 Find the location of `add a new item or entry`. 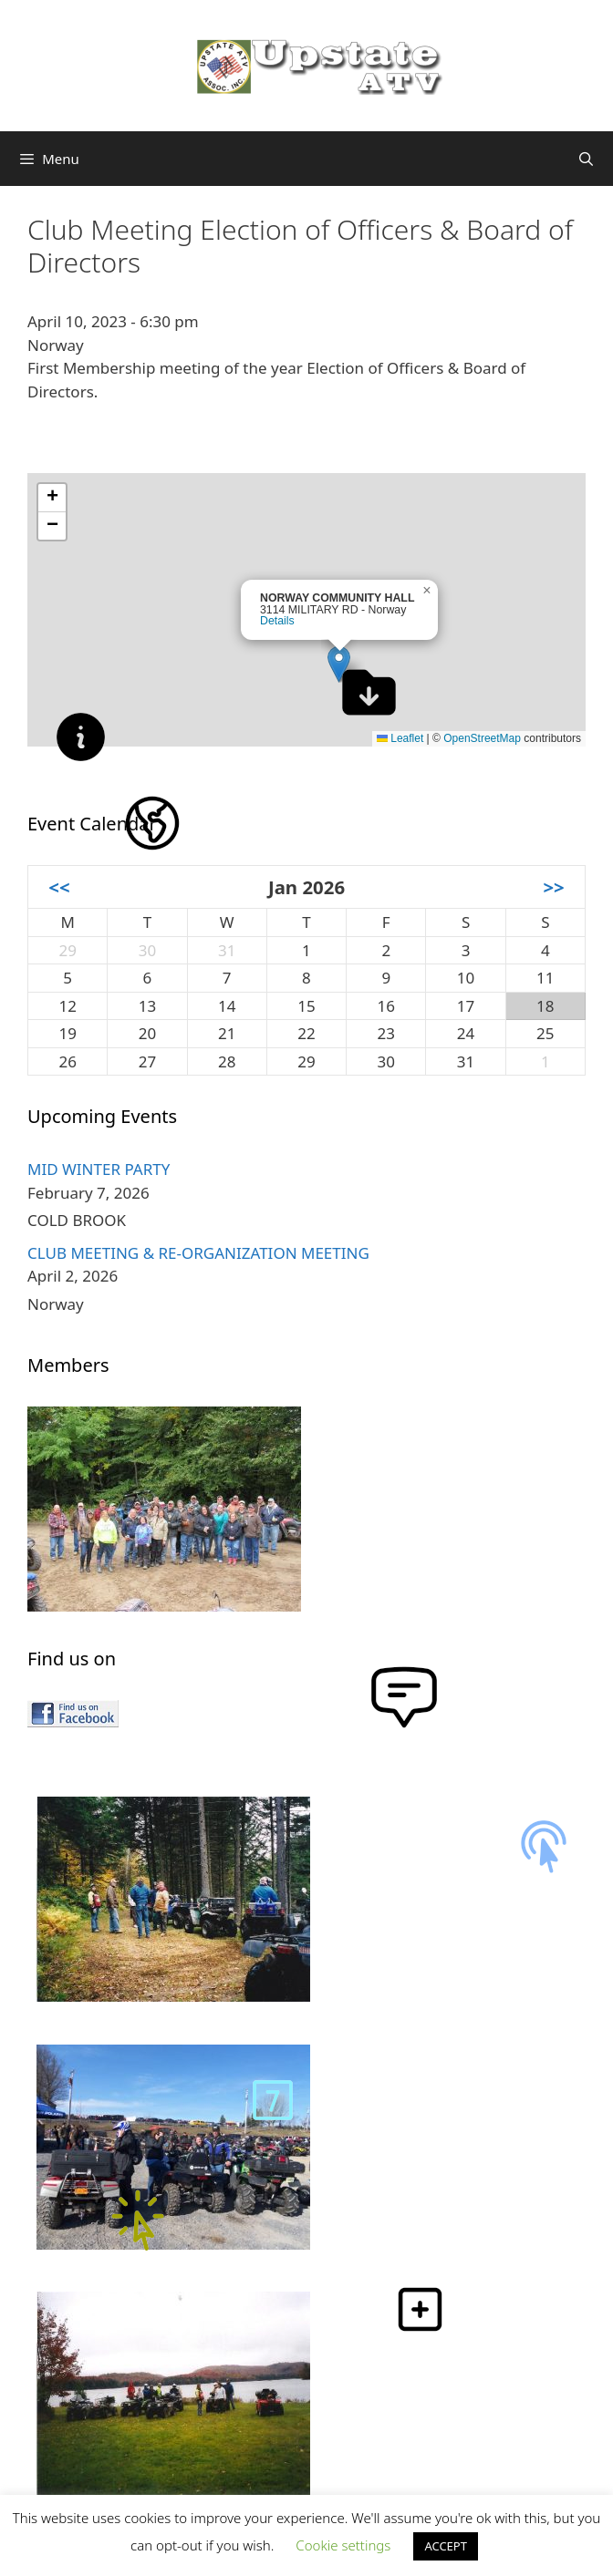

add a new item or entry is located at coordinates (420, 2309).